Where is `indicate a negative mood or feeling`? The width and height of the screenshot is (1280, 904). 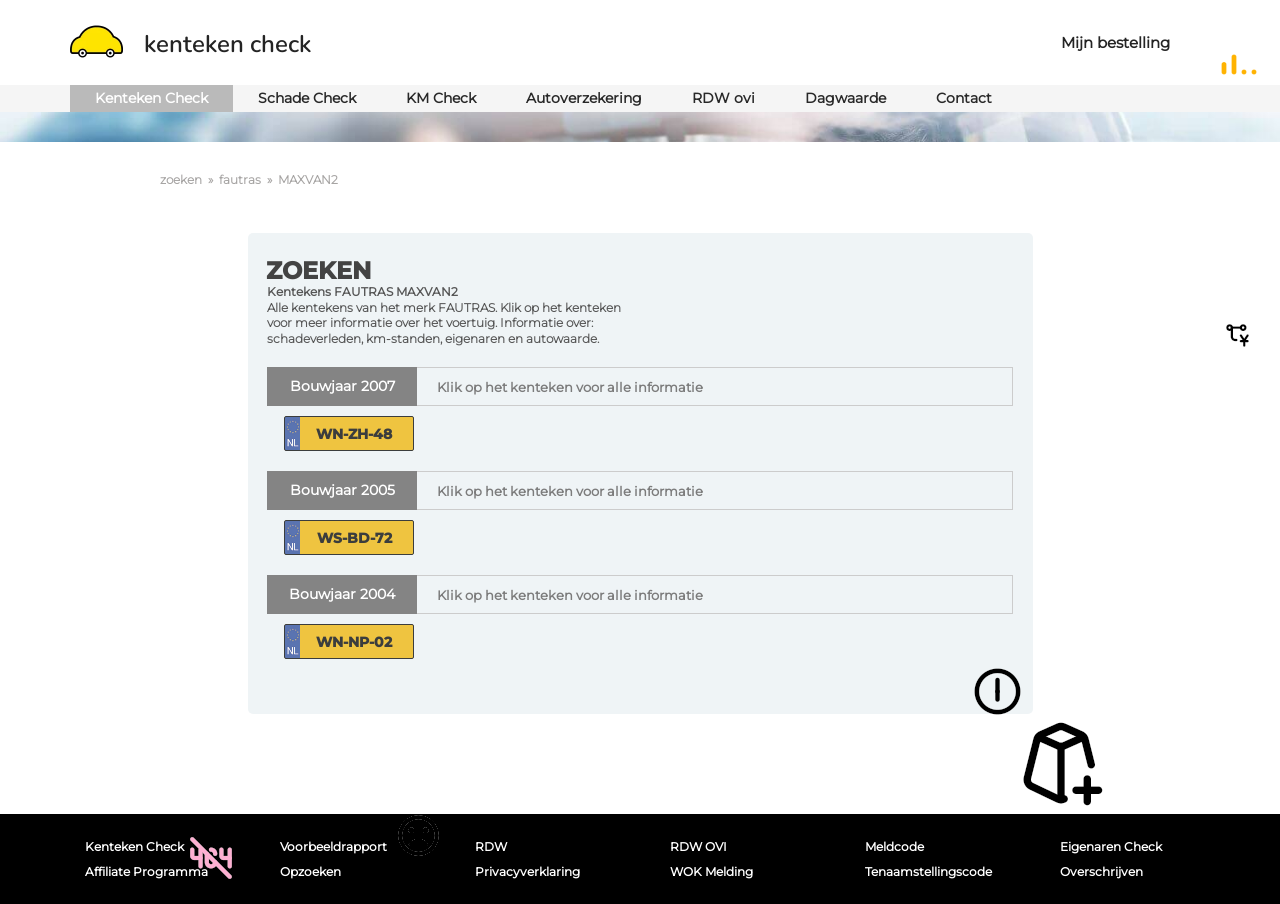
indicate a negative mood or feeling is located at coordinates (418, 835).